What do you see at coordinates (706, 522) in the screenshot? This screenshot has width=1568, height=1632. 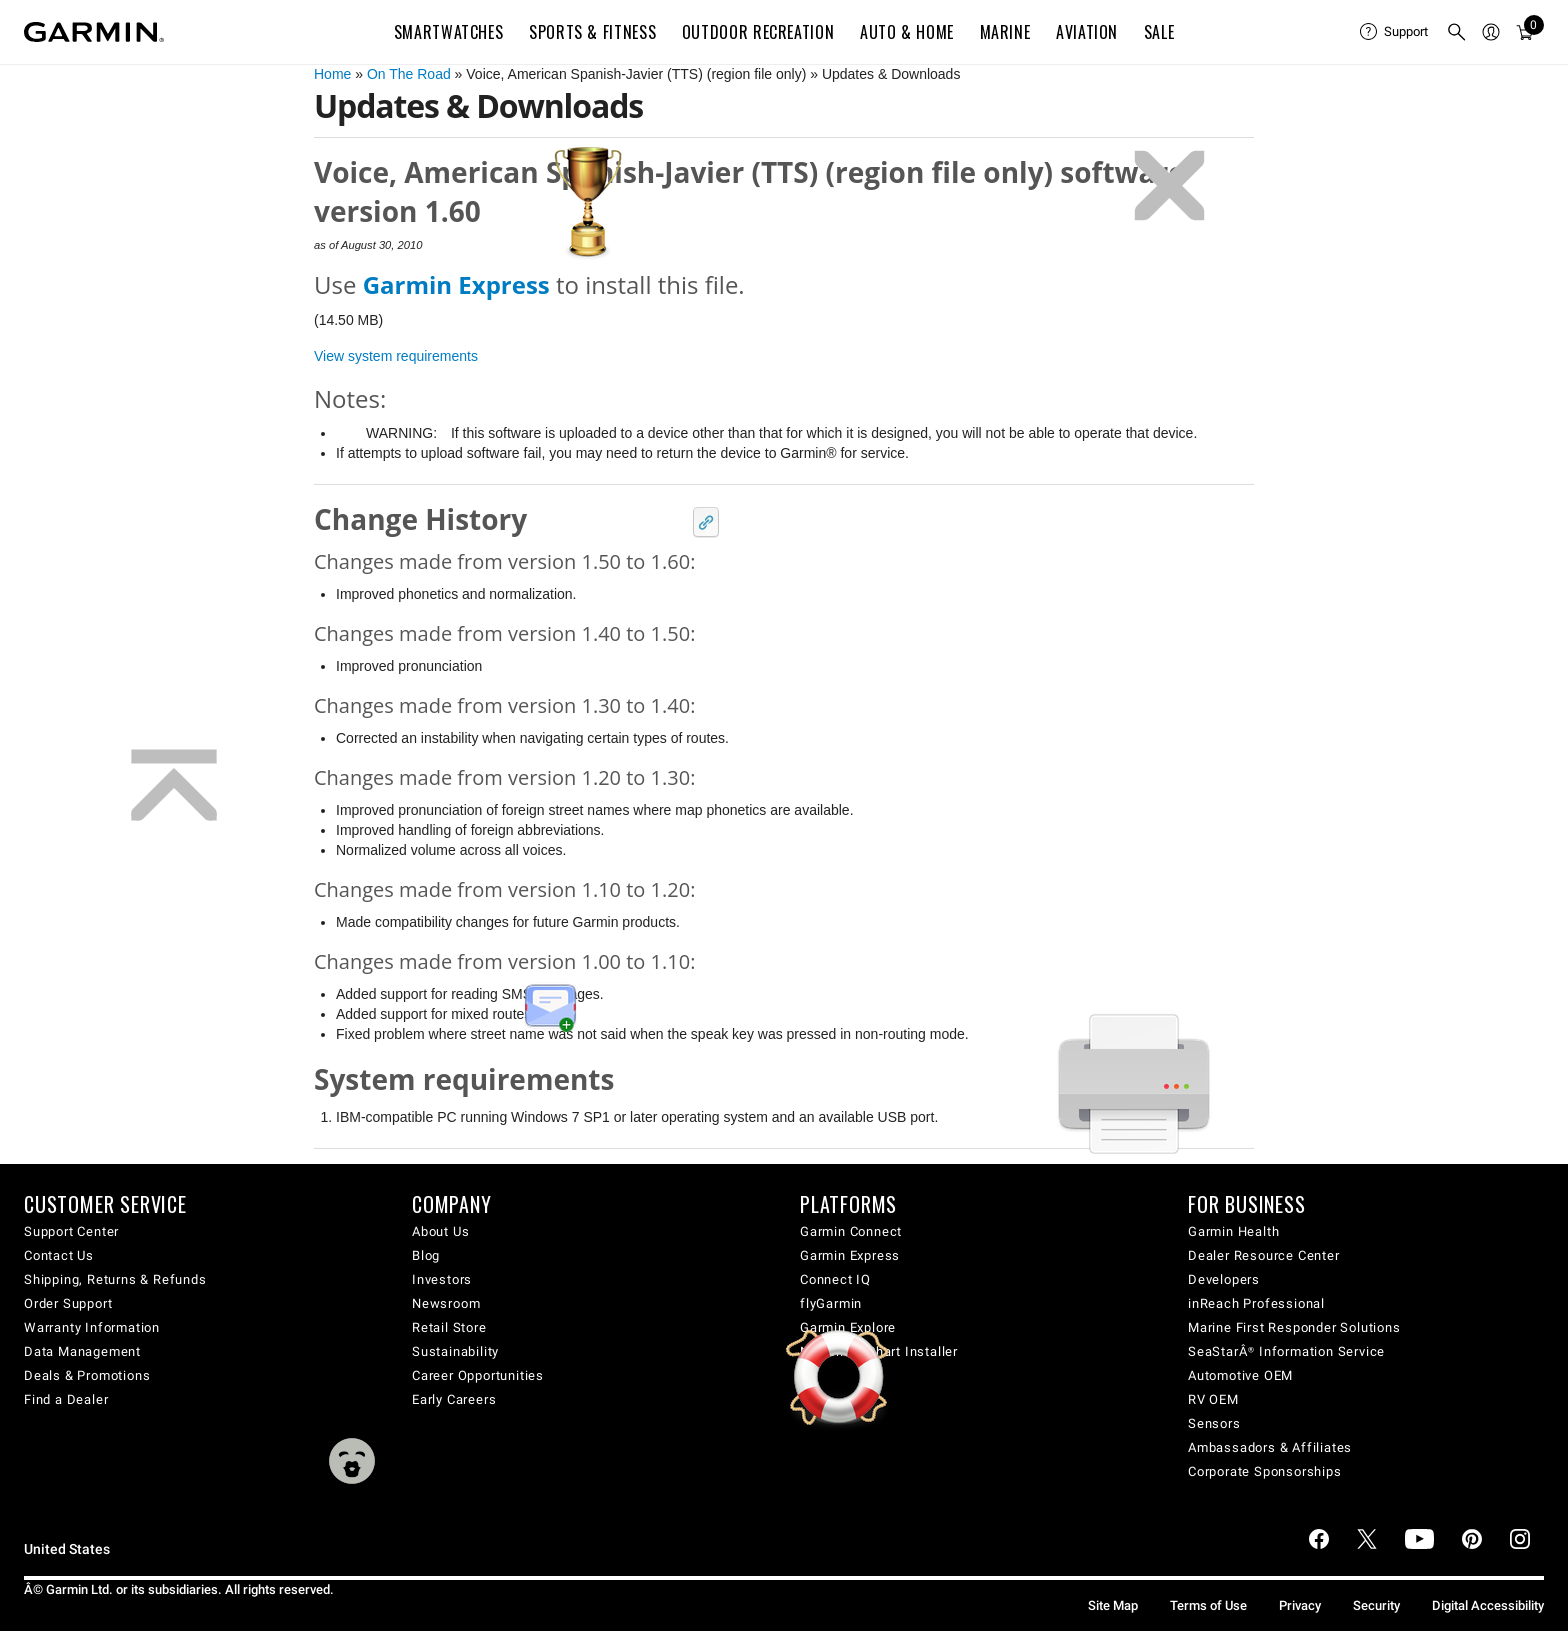 I see `a windows internet shortcut file` at bounding box center [706, 522].